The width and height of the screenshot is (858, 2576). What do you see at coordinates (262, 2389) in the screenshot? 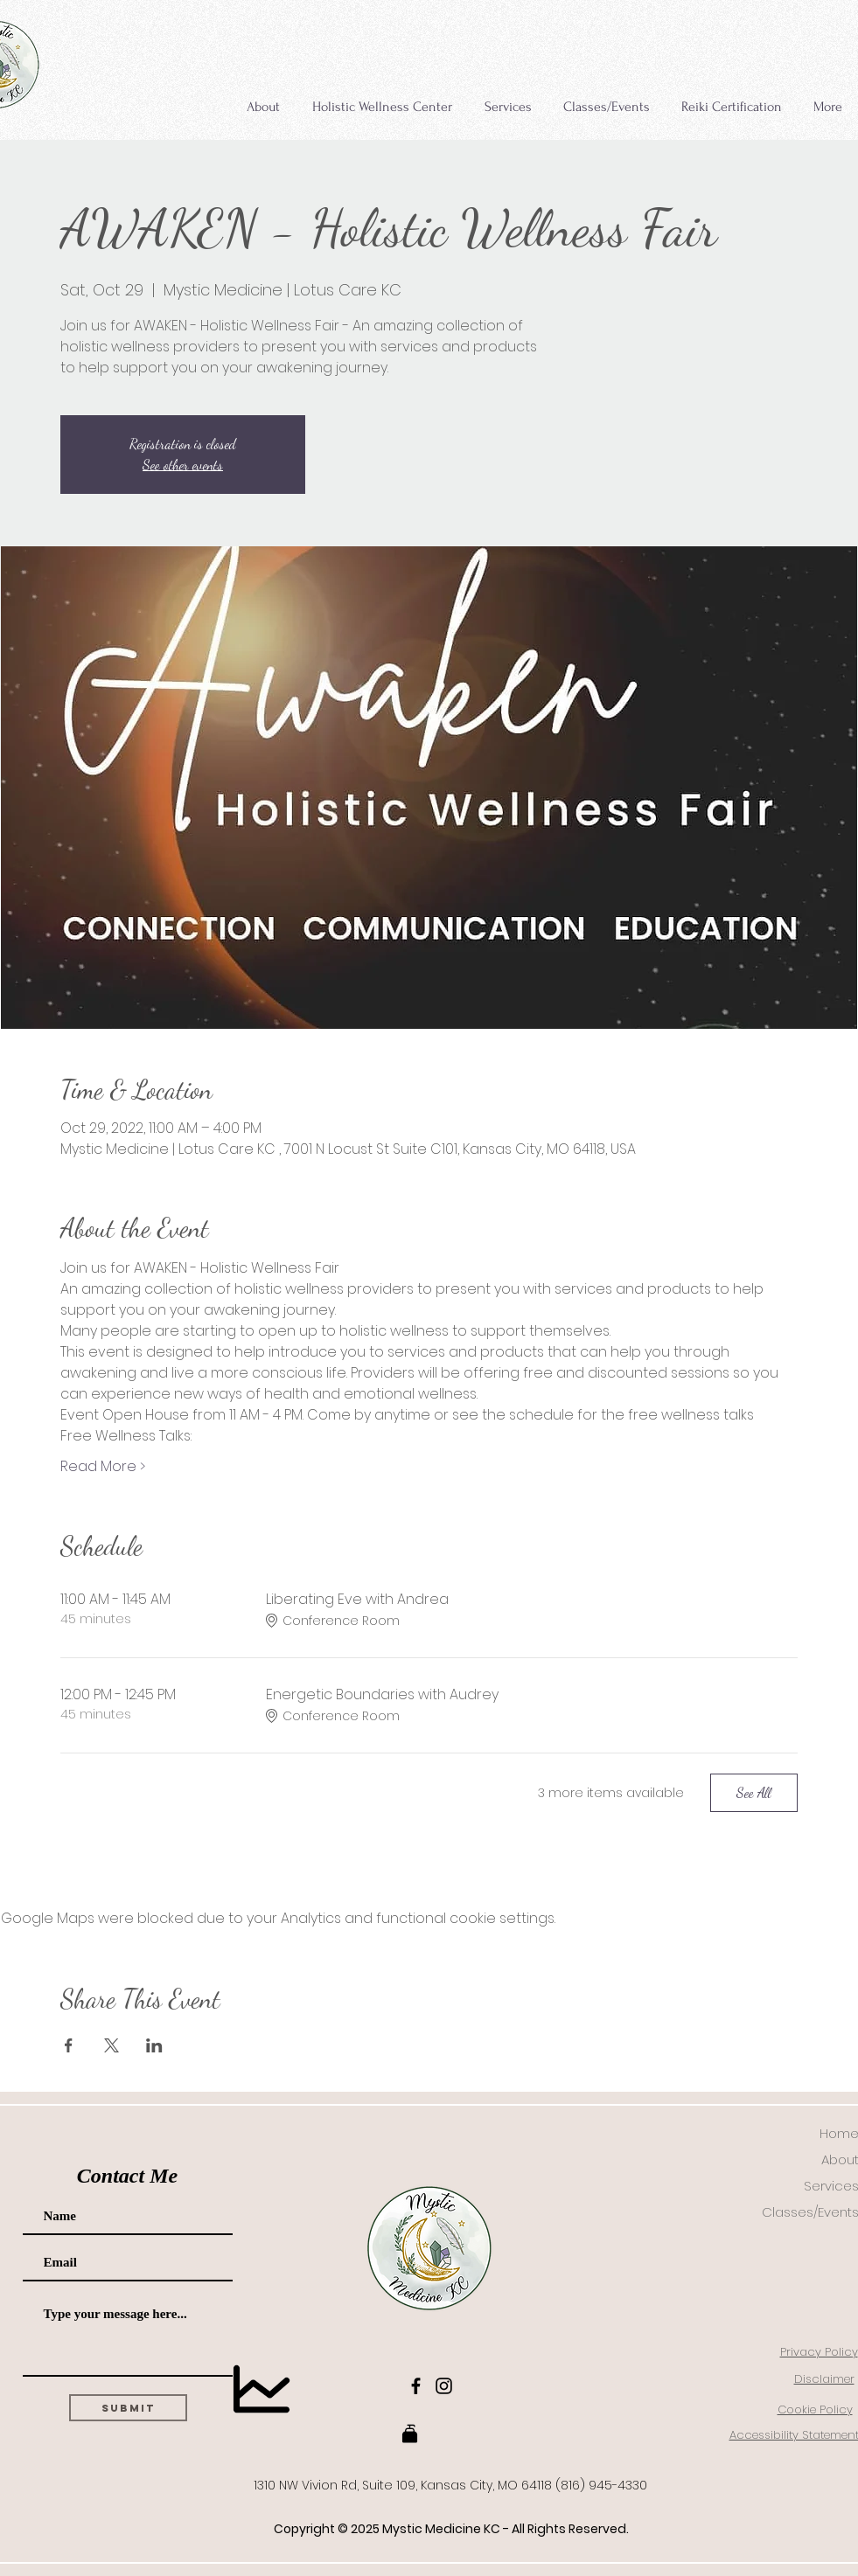
I see `view analytics or statistics` at bounding box center [262, 2389].